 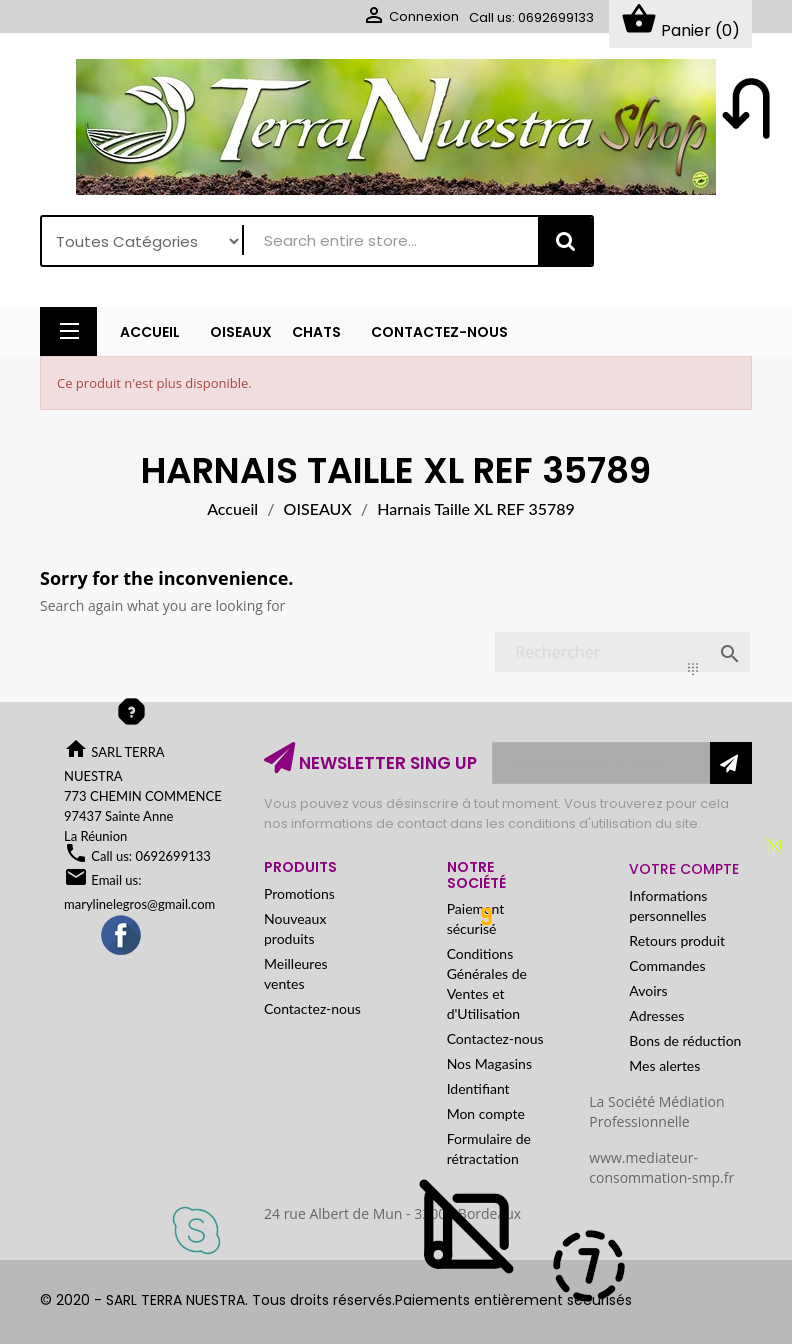 I want to click on open skype app, so click(x=196, y=1230).